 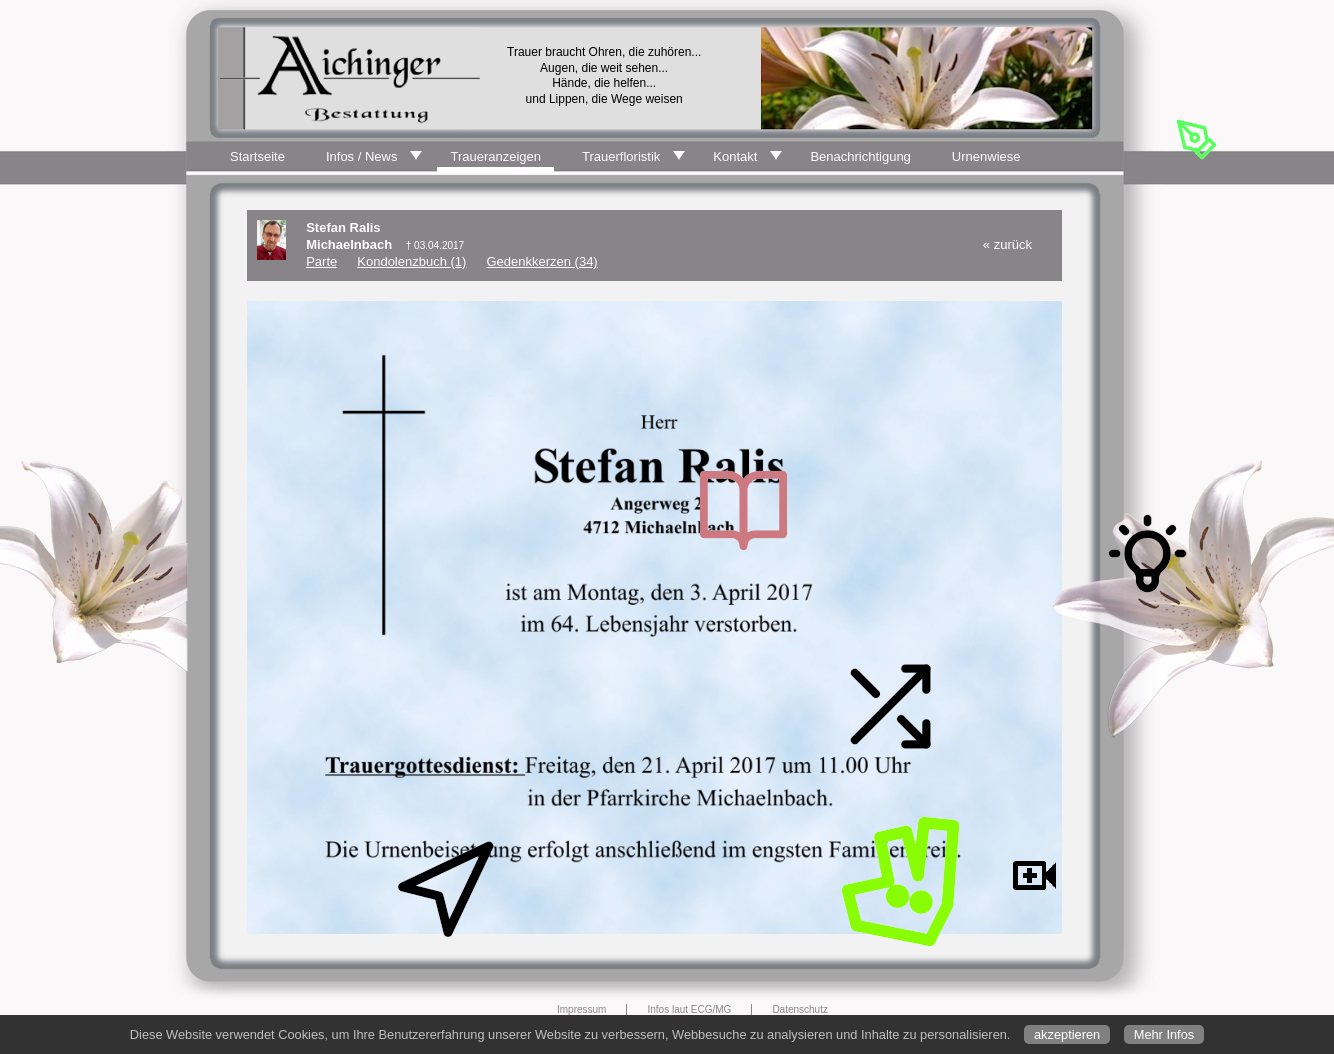 I want to click on open reading mode or e-reader, so click(x=743, y=510).